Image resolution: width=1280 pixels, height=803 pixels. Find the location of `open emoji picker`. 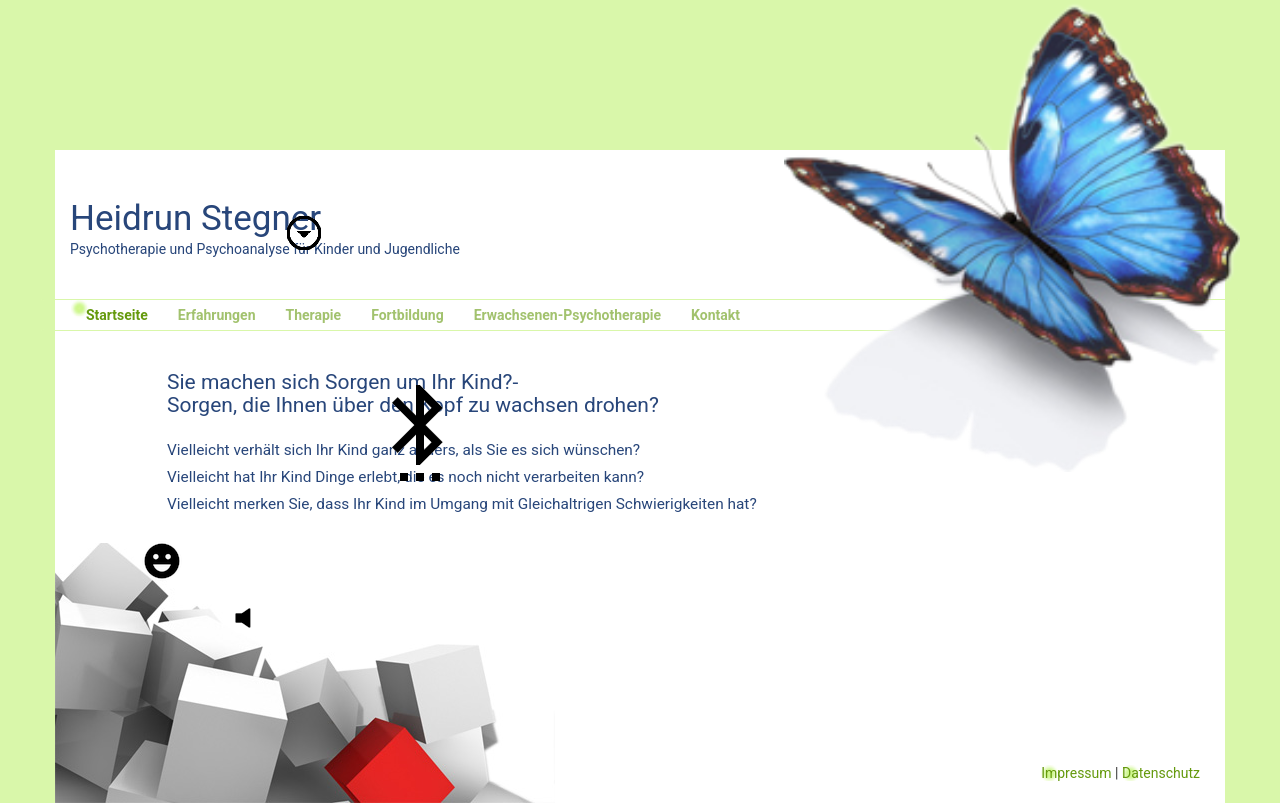

open emoji picker is located at coordinates (162, 561).